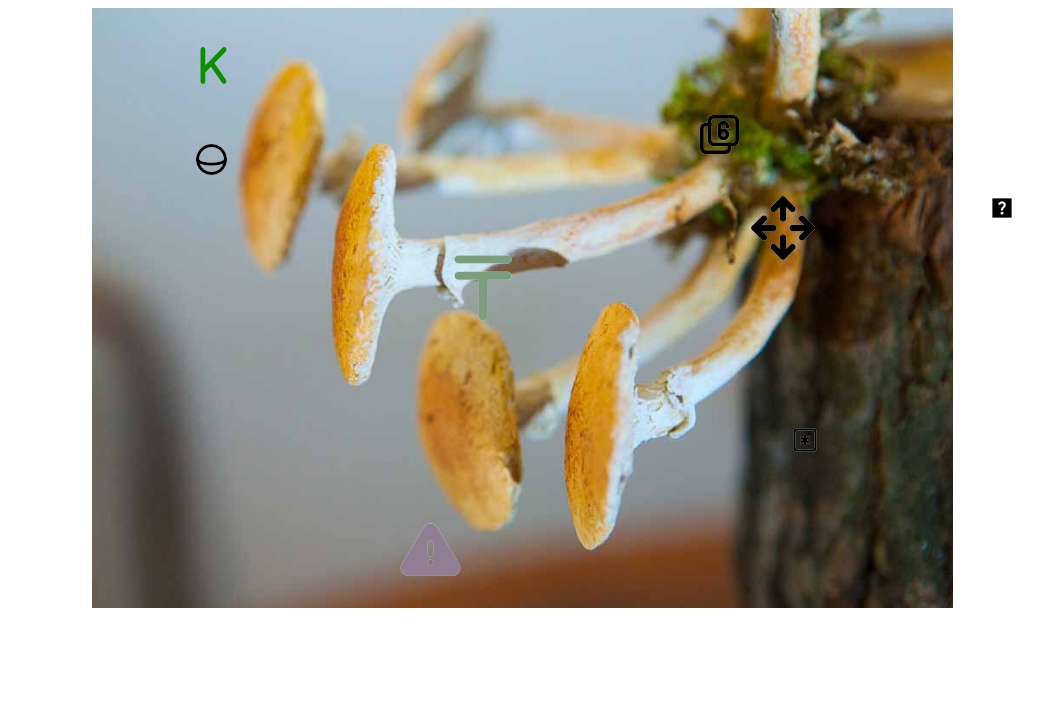 The height and width of the screenshot is (720, 1045). I want to click on move or reposition an element, so click(783, 228).